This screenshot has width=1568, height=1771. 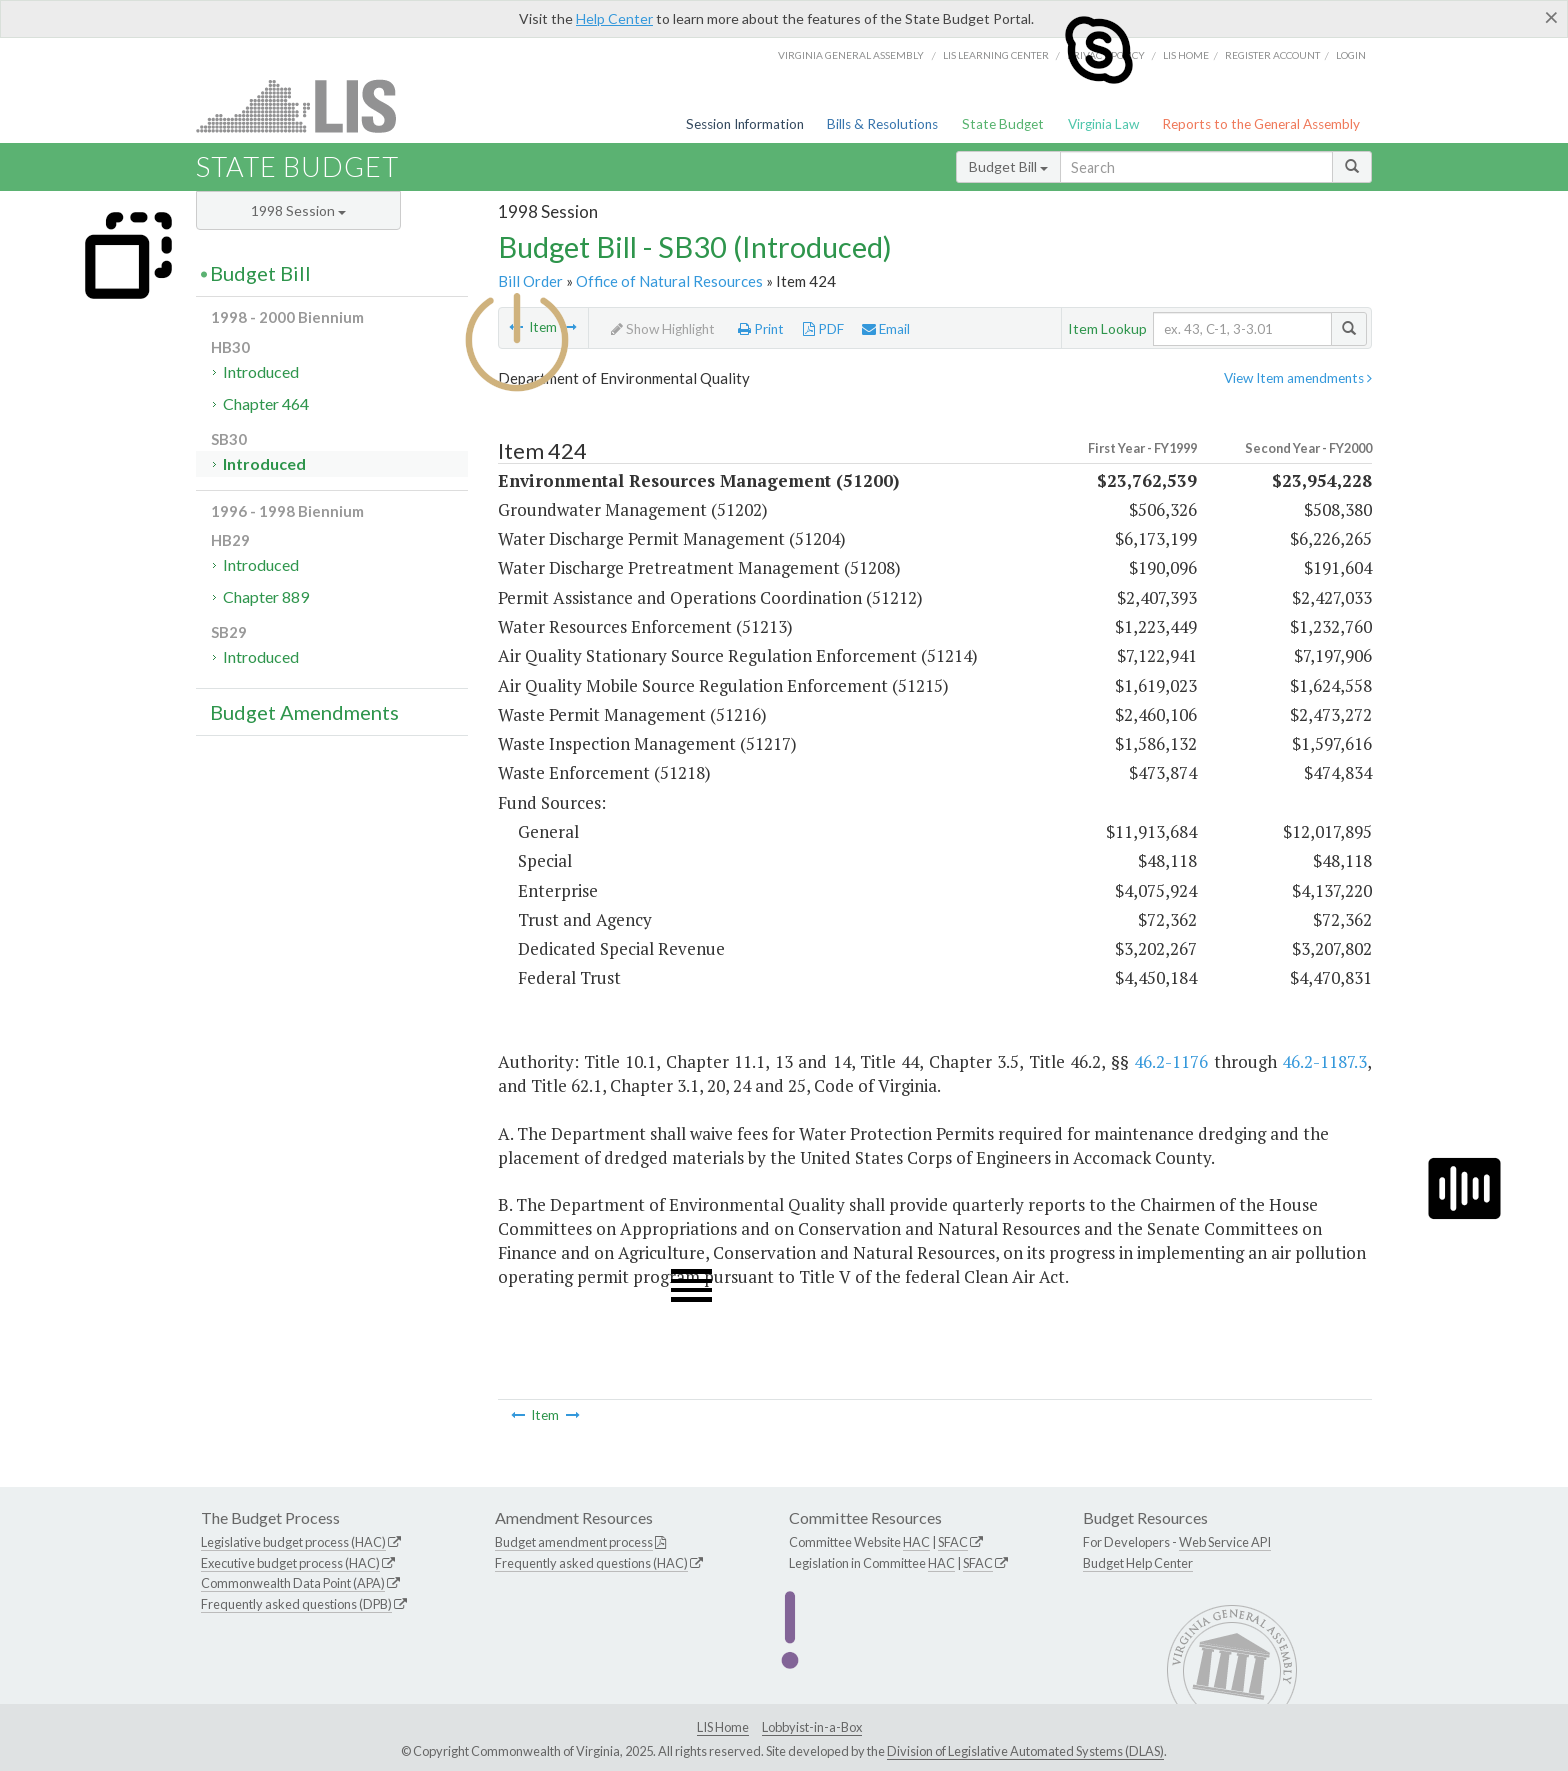 What do you see at coordinates (790, 1630) in the screenshot?
I see `indicates a warning or alert requiring attention` at bounding box center [790, 1630].